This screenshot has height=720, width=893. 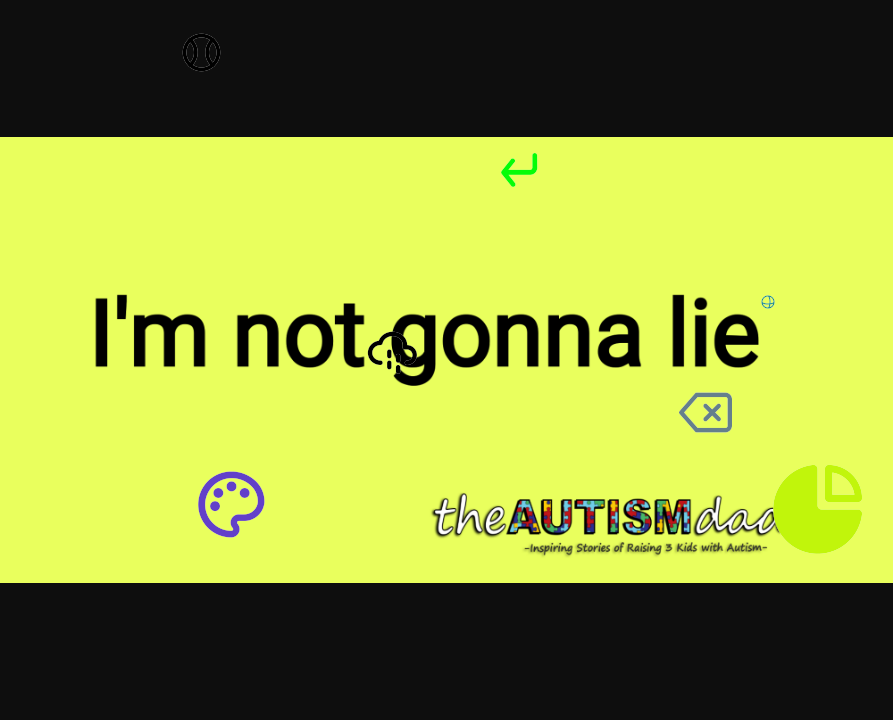 What do you see at coordinates (201, 52) in the screenshot?
I see `access tennis or racquet sports features` at bounding box center [201, 52].